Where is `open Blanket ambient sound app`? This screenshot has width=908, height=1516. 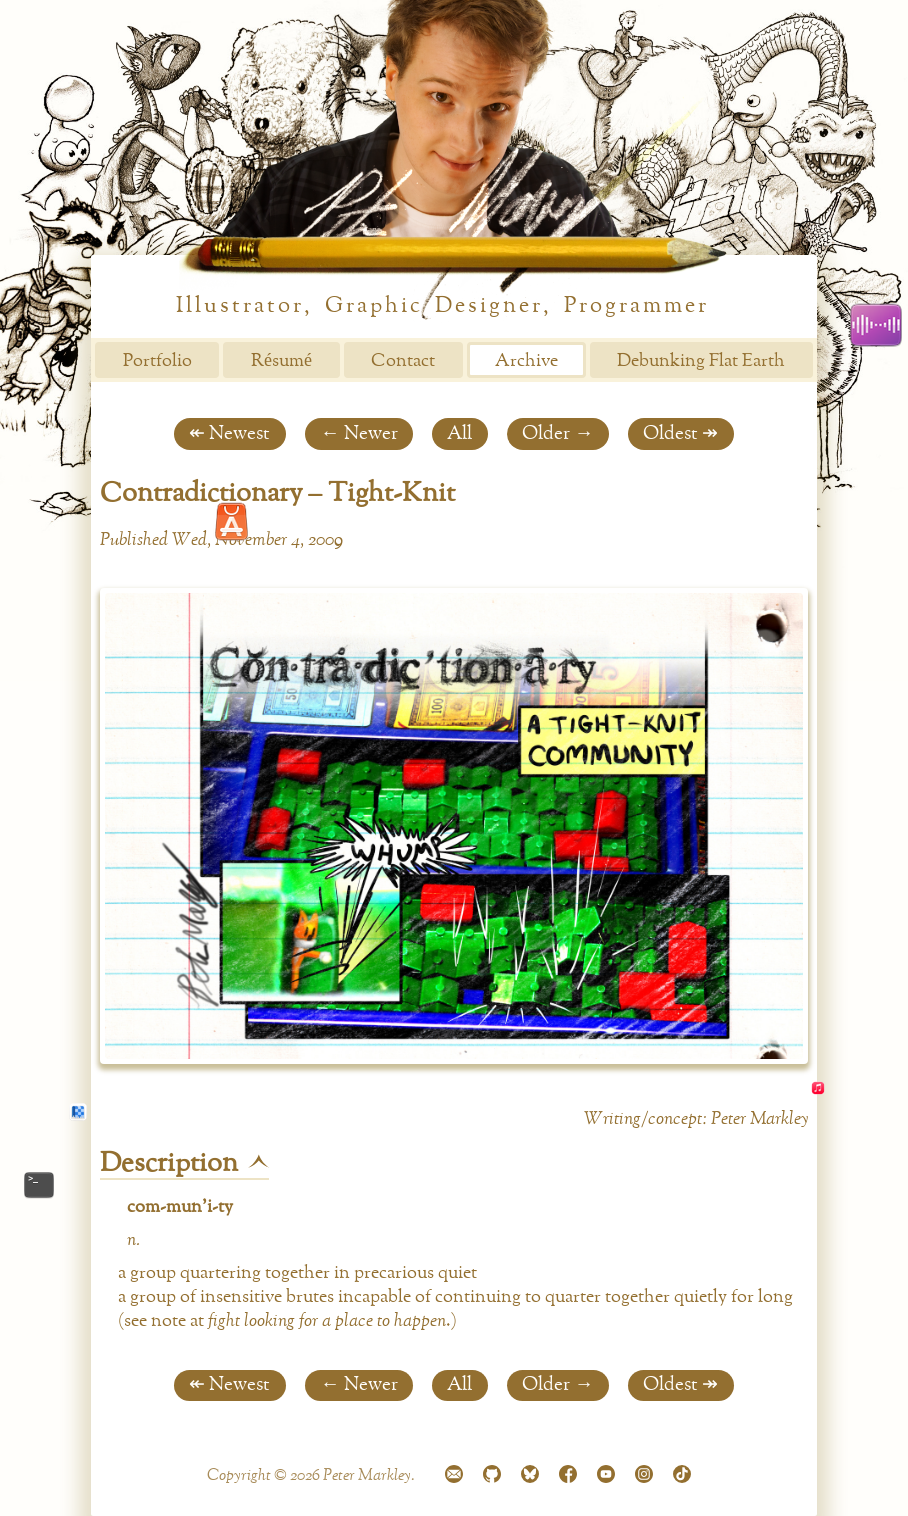 open Blanket ambient sound app is located at coordinates (78, 1112).